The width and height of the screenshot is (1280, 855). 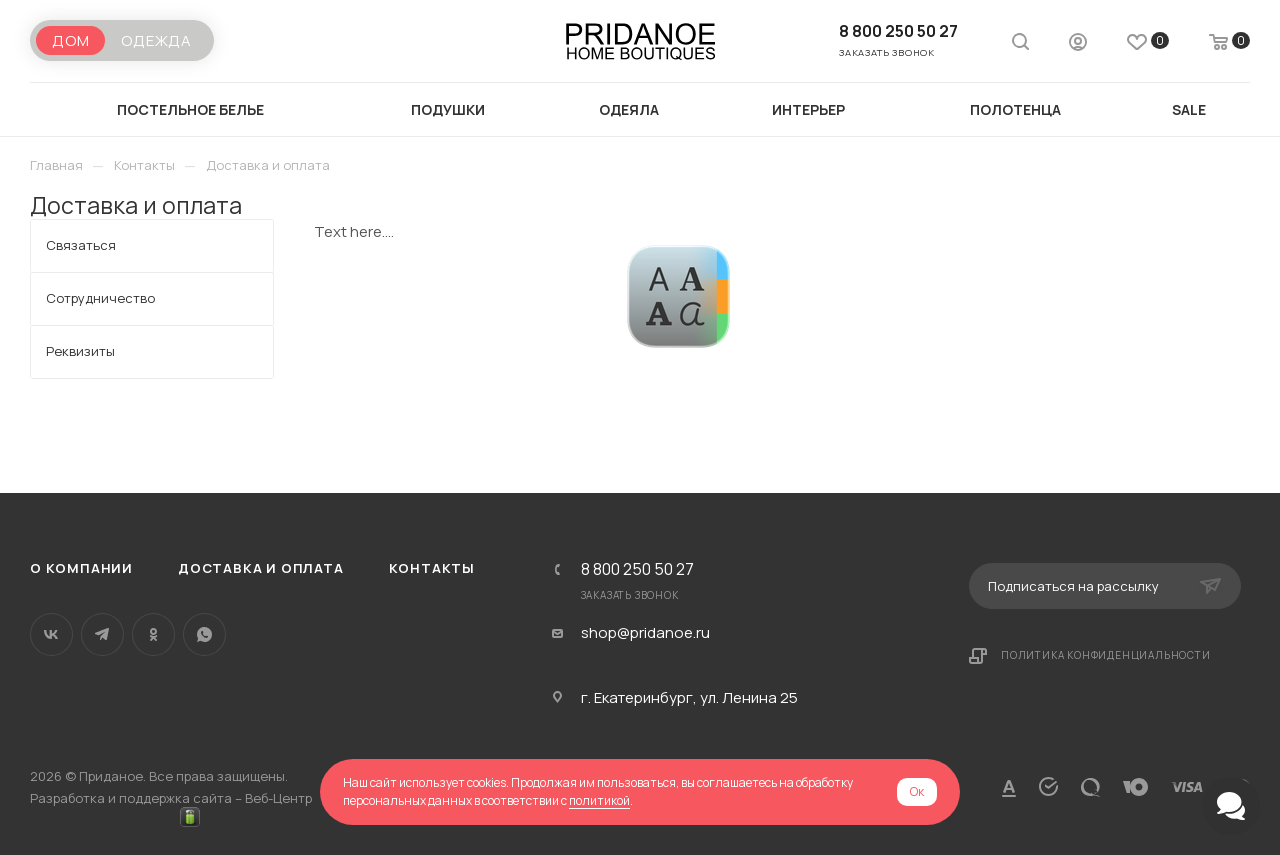 I want to click on open power management settings, so click(x=190, y=817).